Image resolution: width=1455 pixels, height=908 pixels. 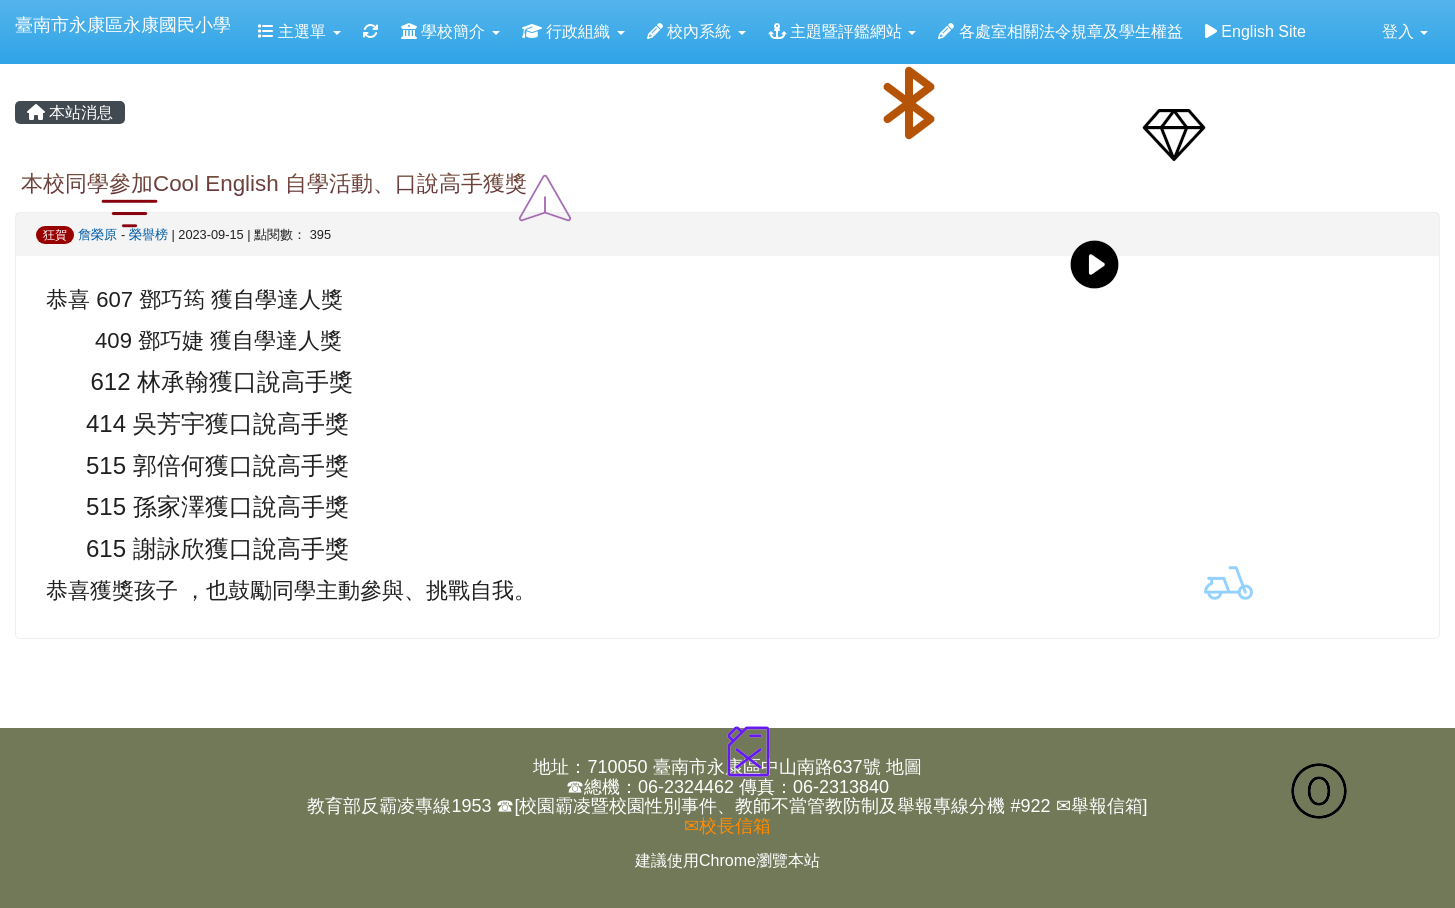 What do you see at coordinates (129, 211) in the screenshot?
I see `filter or sort content` at bounding box center [129, 211].